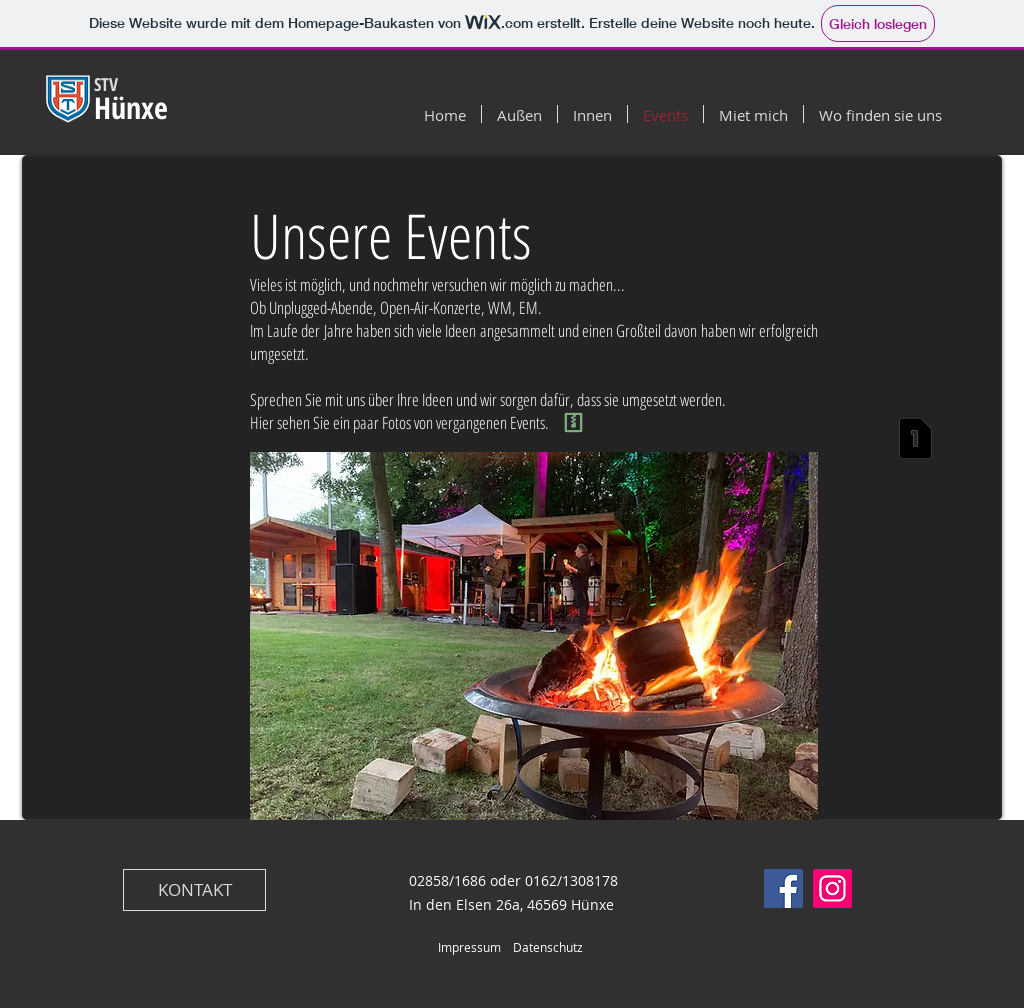  Describe the element at coordinates (915, 438) in the screenshot. I see `indicates primary SIM card slot (SIM 1)` at that location.